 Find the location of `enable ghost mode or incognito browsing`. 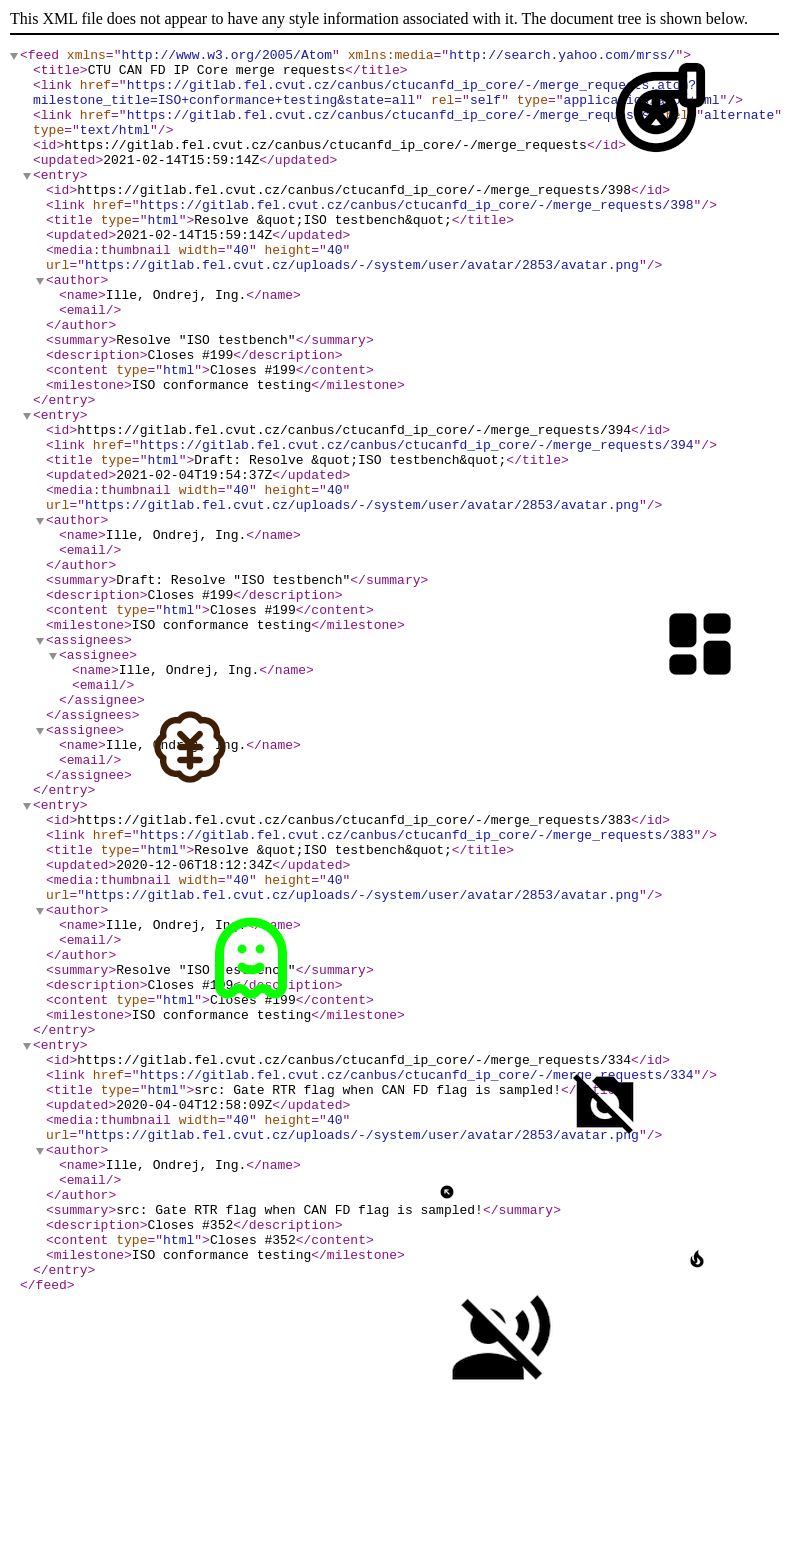

enable ghost mode or incognito browsing is located at coordinates (251, 958).